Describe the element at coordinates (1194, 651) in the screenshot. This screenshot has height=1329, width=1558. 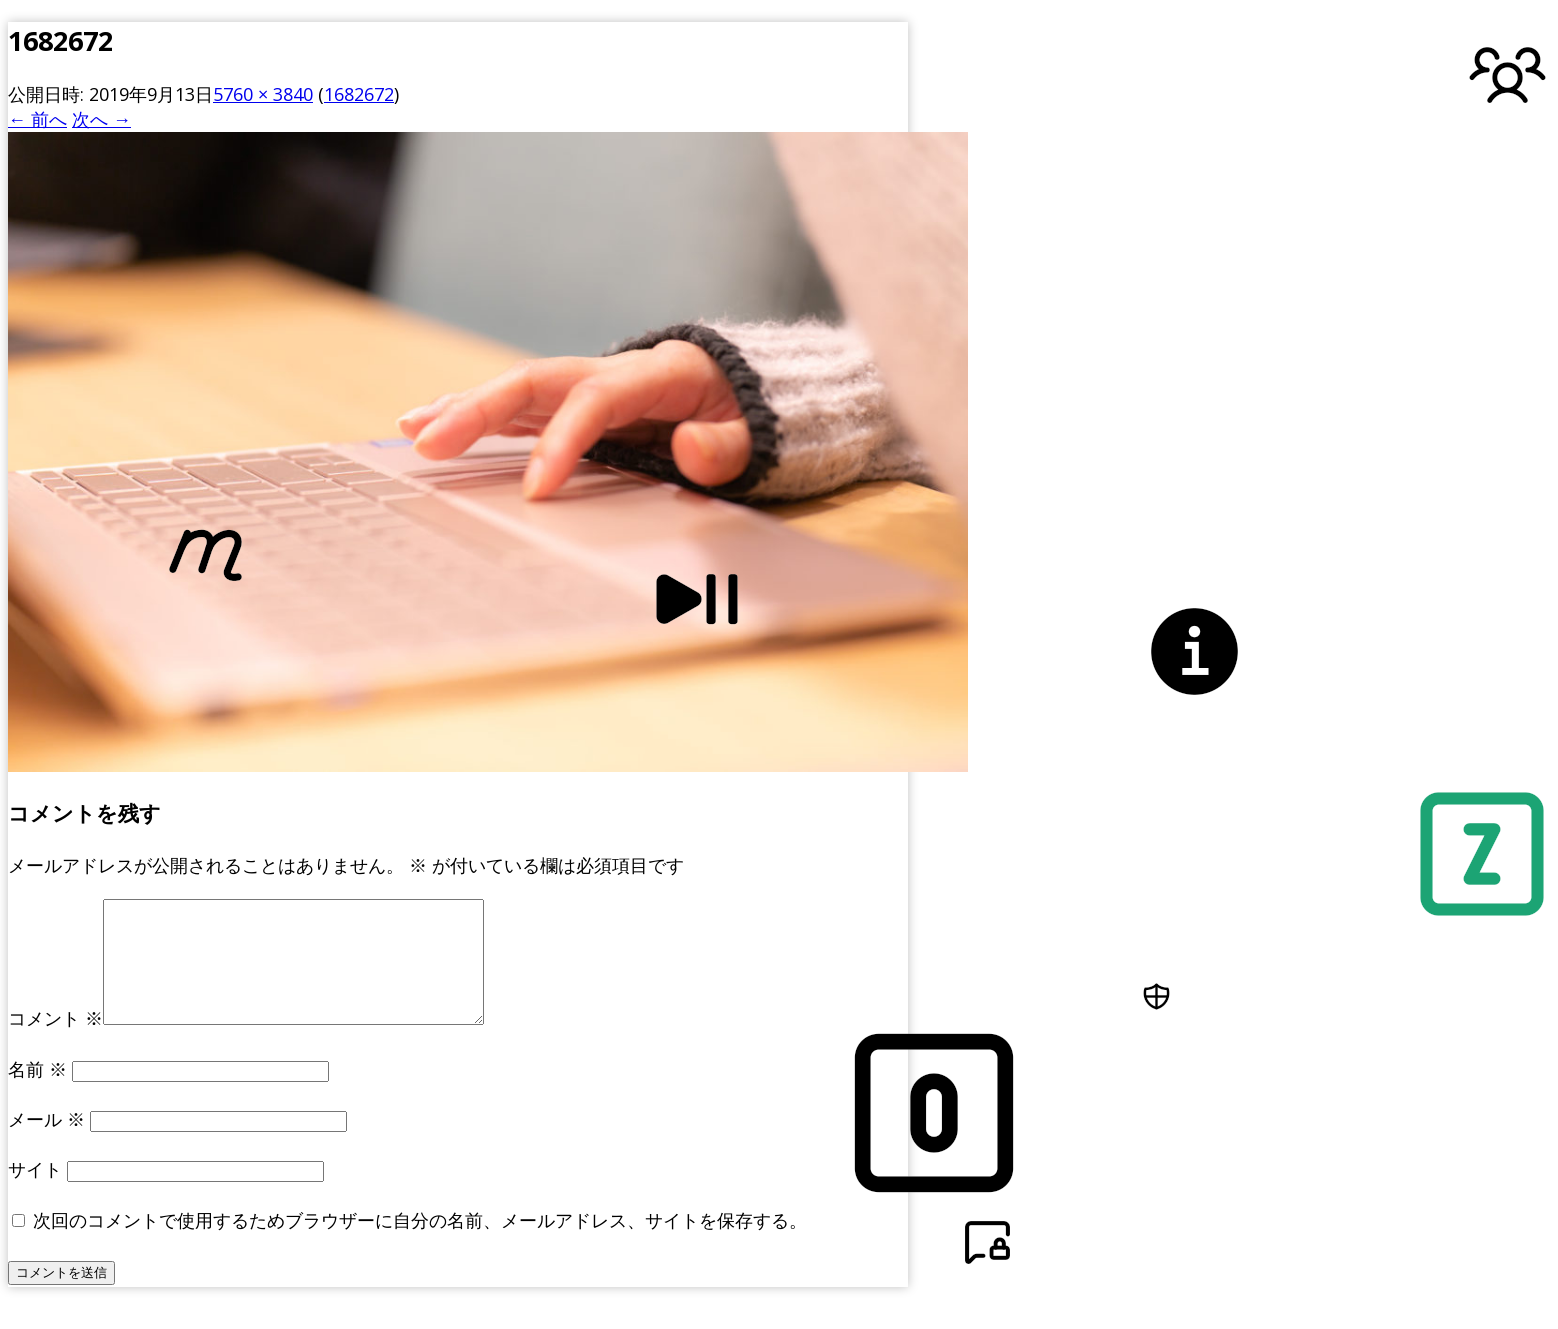
I see `view more information or details` at that location.